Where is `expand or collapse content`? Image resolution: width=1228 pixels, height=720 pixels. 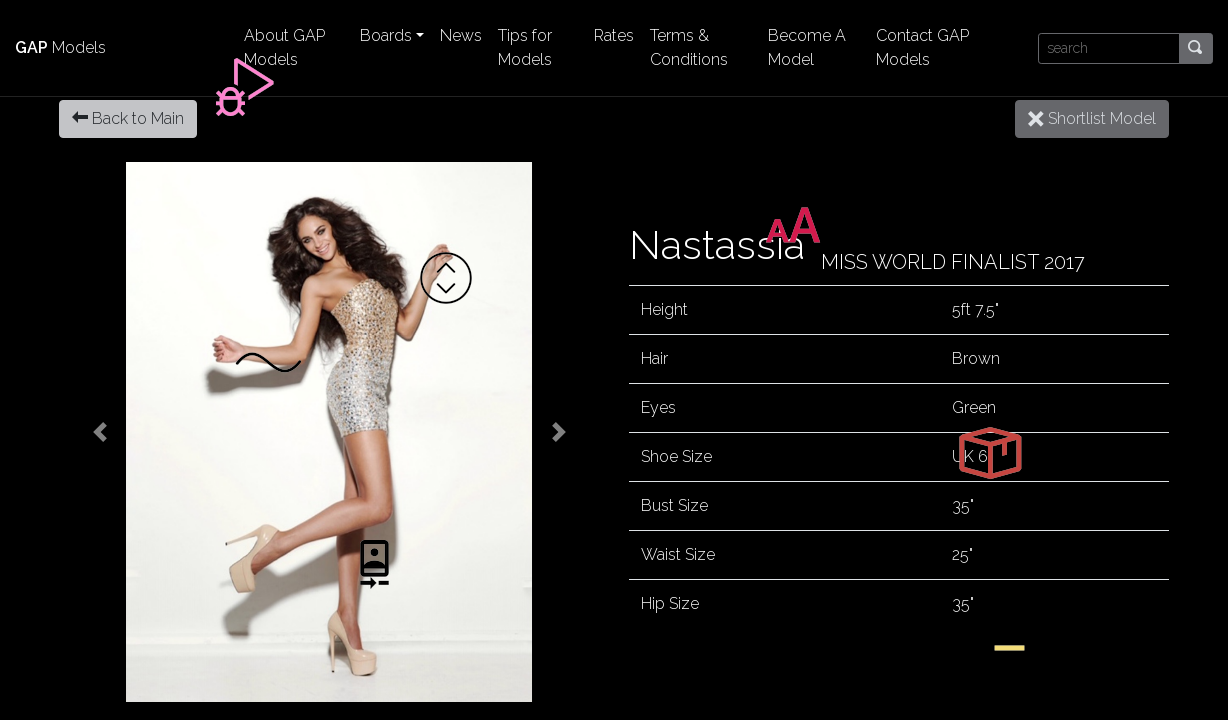
expand or collapse content is located at coordinates (446, 278).